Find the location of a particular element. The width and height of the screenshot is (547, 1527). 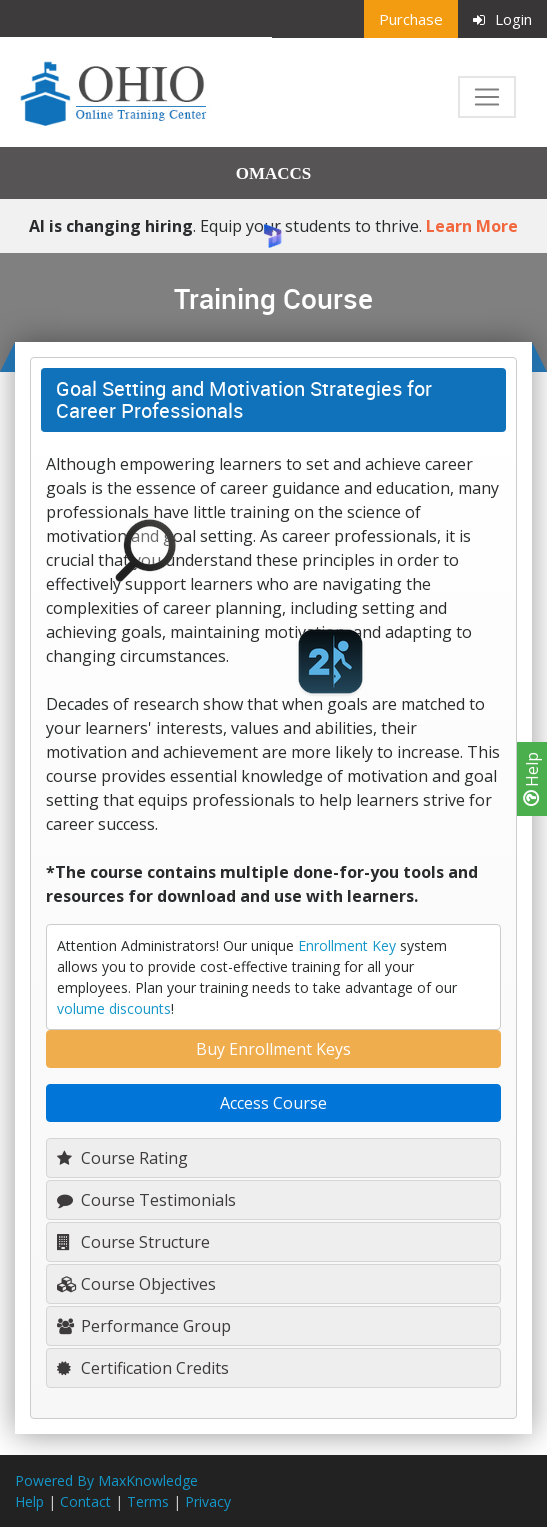

launch portal 2 game is located at coordinates (330, 661).